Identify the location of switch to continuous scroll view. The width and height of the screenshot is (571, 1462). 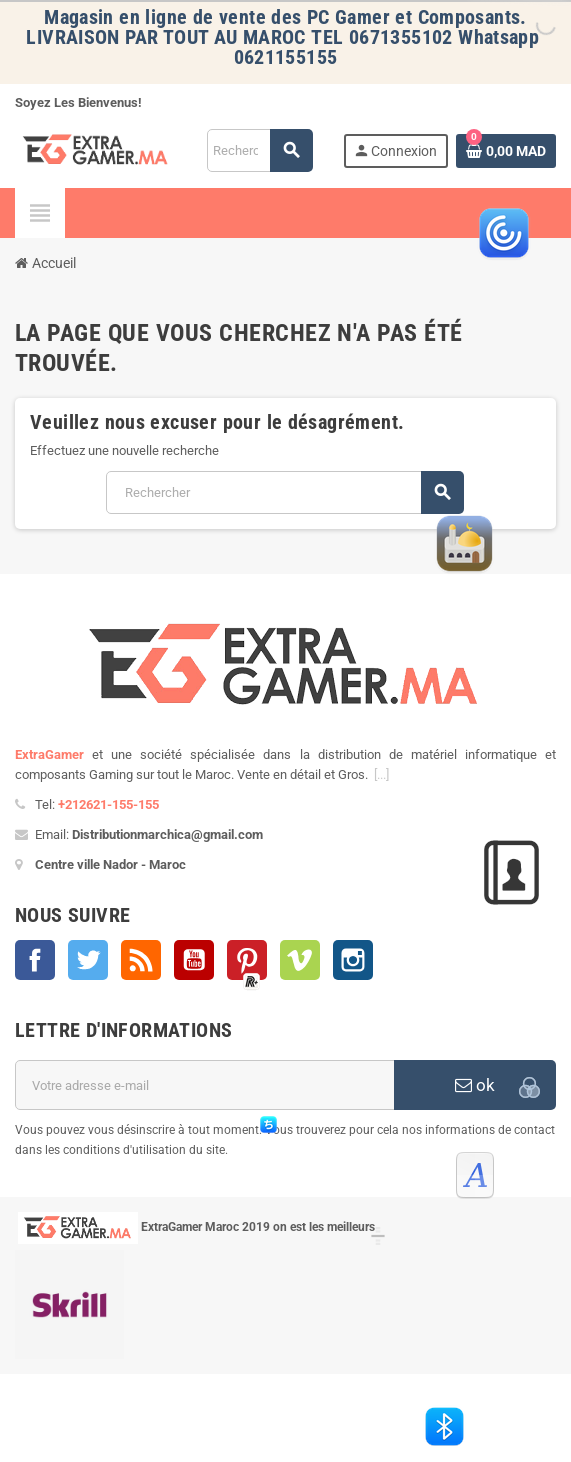
(378, 1236).